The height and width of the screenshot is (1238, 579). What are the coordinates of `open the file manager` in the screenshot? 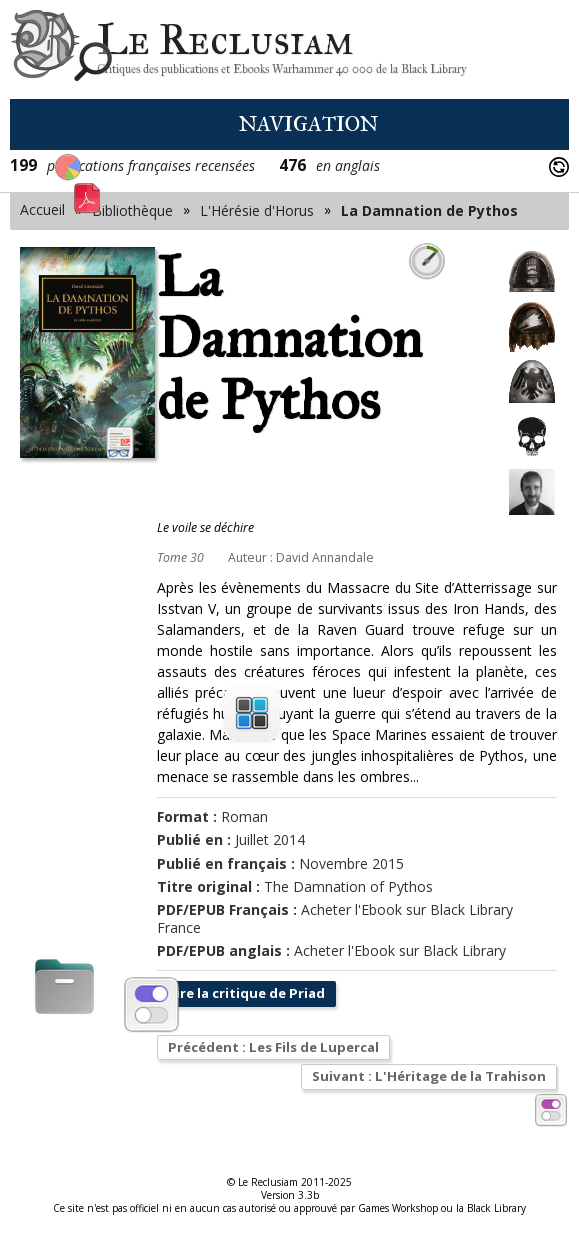 It's located at (64, 986).